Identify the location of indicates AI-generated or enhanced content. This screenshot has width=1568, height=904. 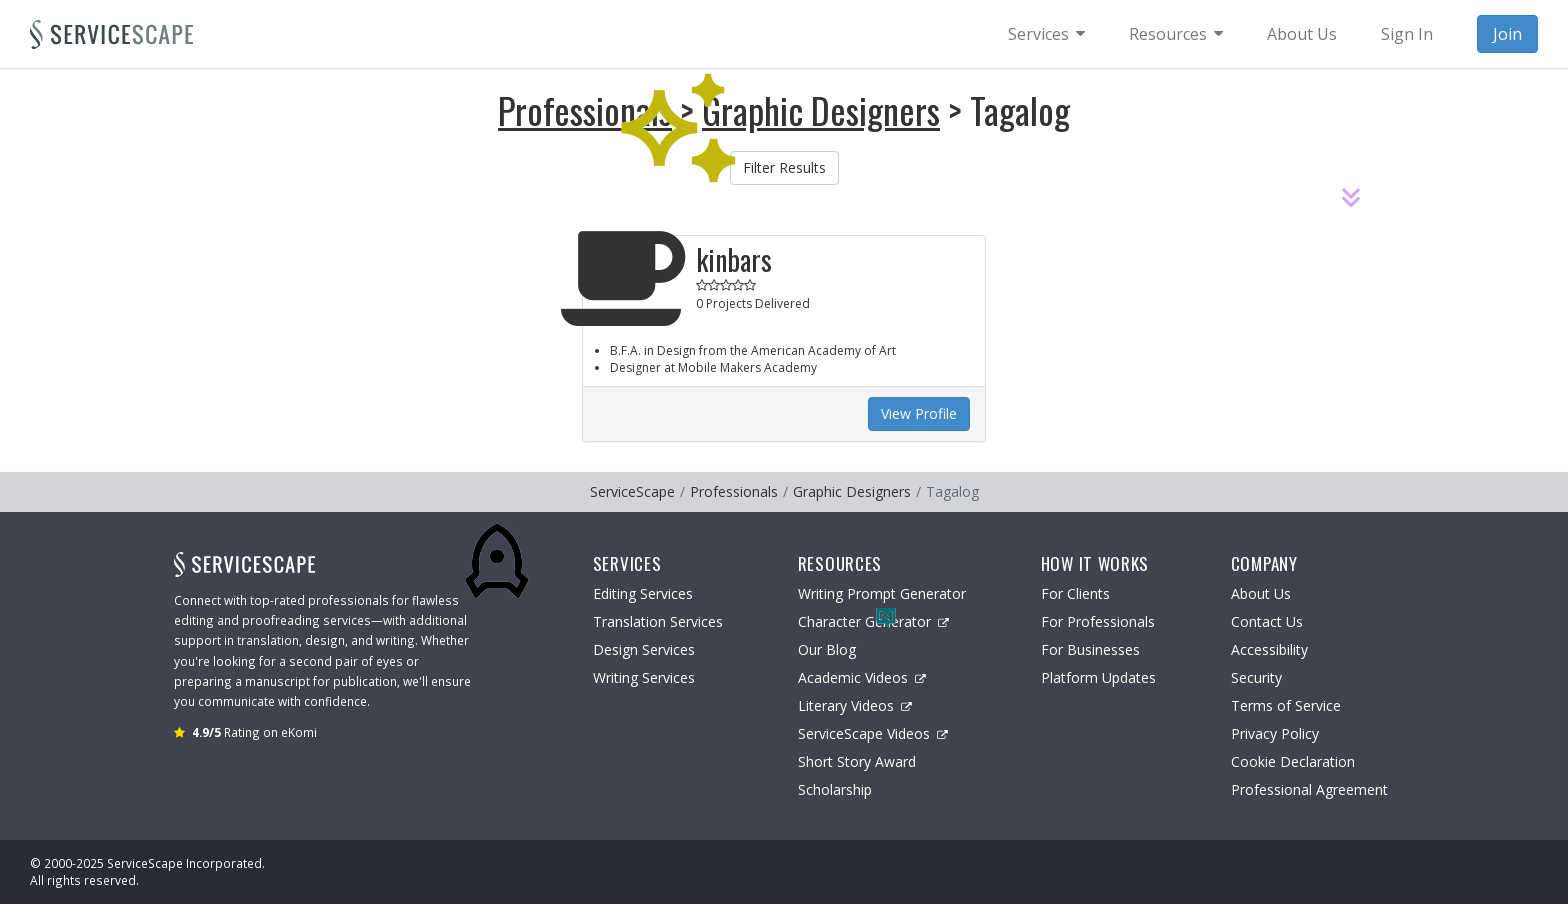
(681, 128).